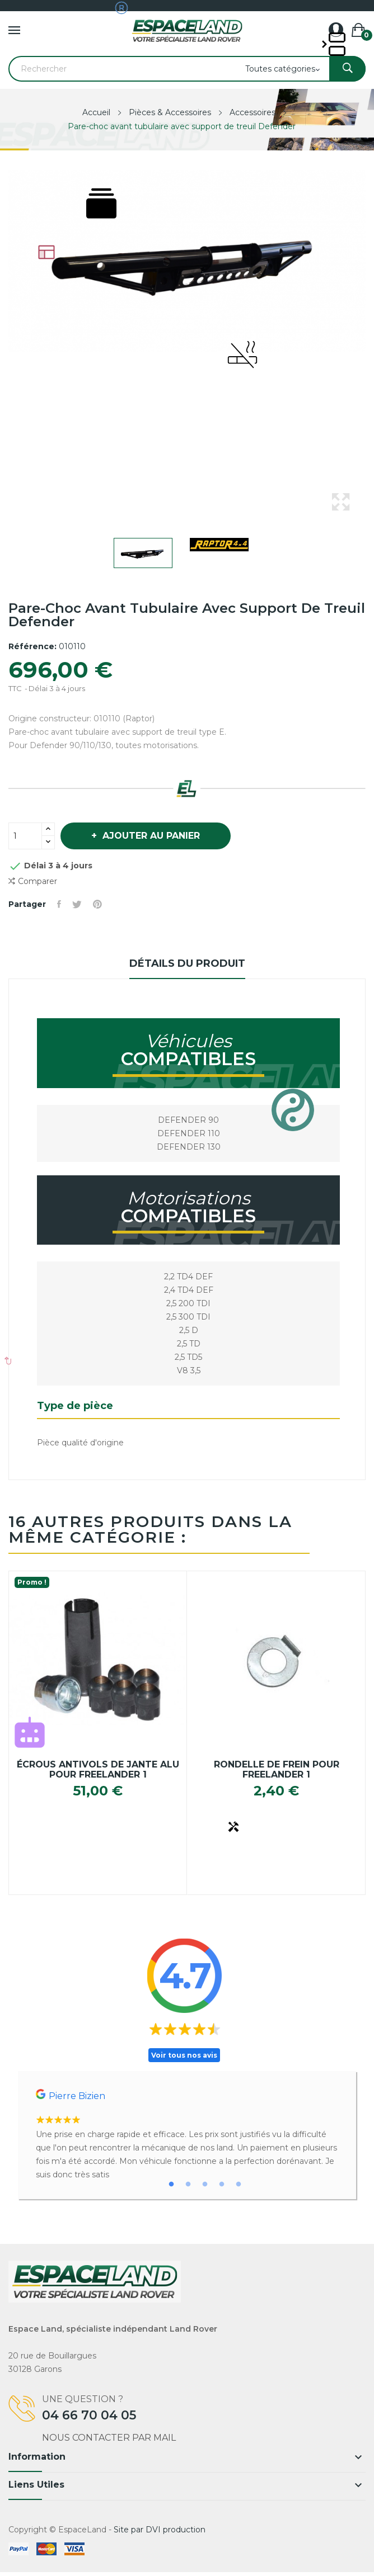 Image resolution: width=374 pixels, height=2576 pixels. Describe the element at coordinates (30, 1734) in the screenshot. I see `access AI assistant or chatbot features` at that location.